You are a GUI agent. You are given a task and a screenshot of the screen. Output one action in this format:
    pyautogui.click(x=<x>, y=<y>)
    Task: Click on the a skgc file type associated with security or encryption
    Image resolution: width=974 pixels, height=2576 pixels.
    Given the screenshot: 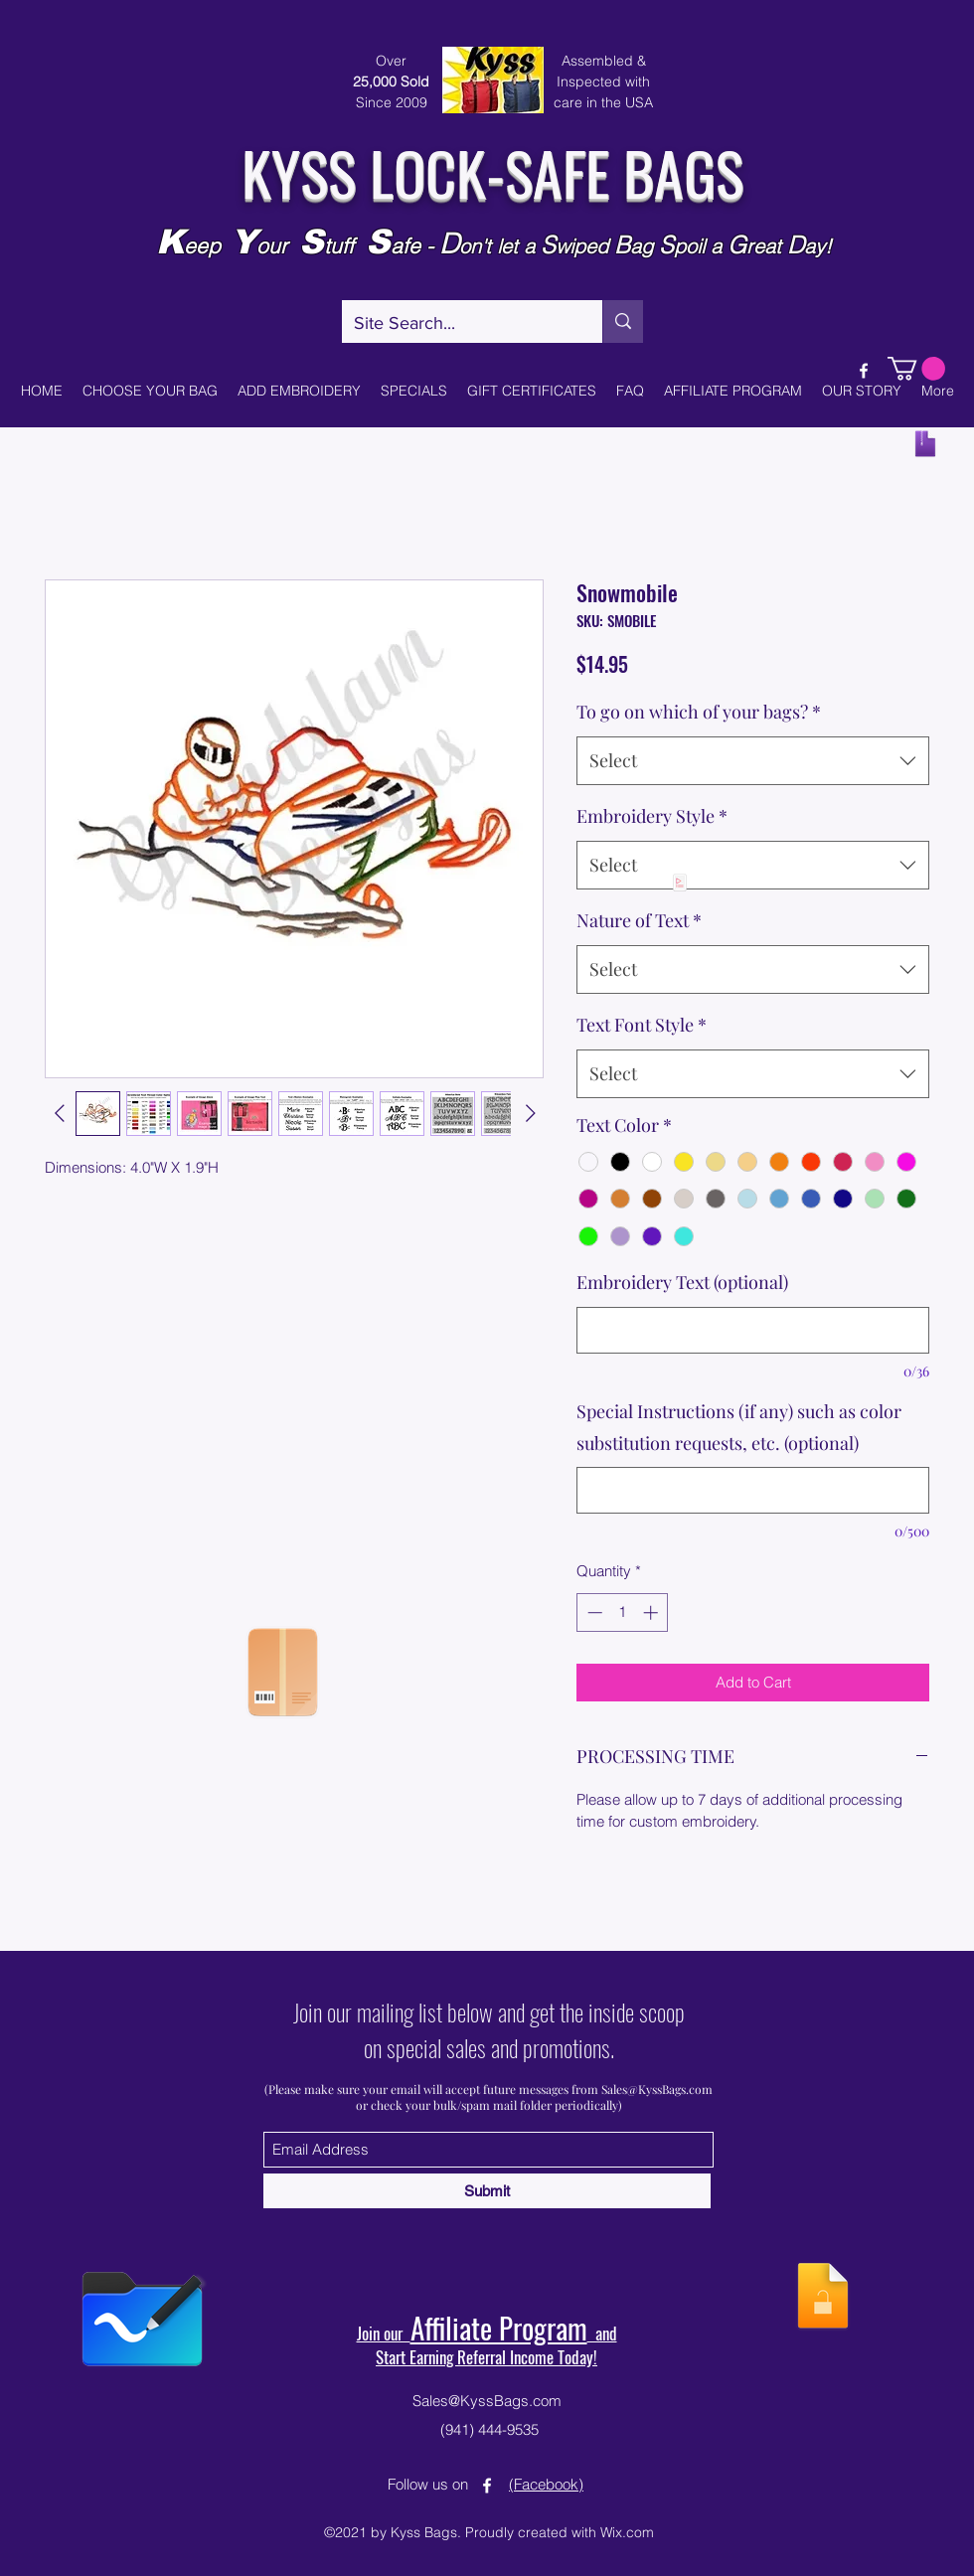 What is the action you would take?
    pyautogui.click(x=823, y=2297)
    